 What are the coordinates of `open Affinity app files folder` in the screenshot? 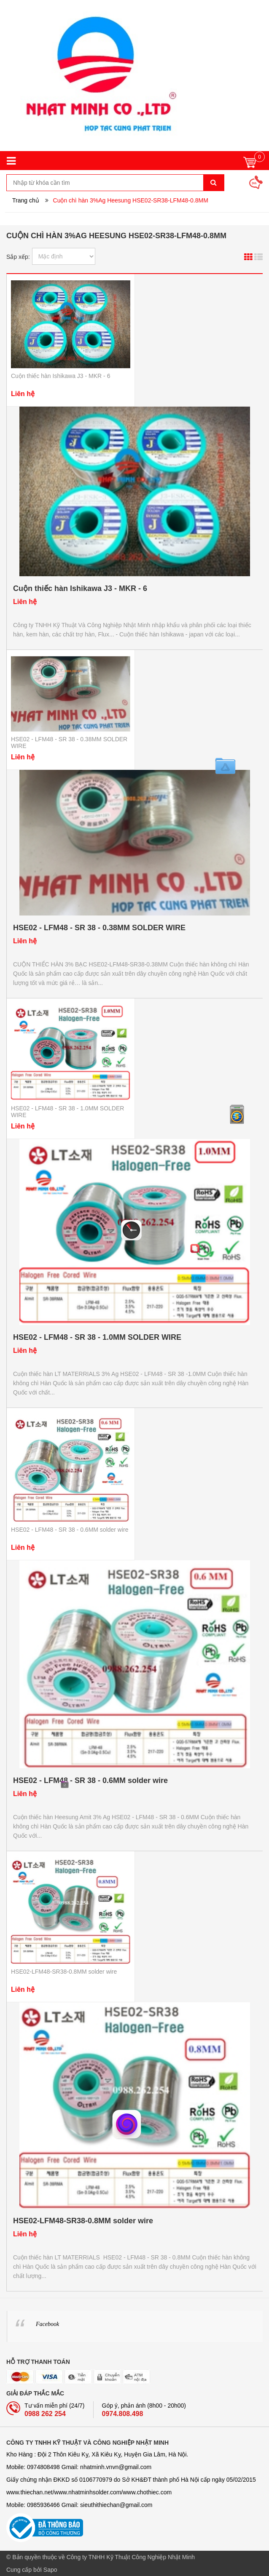 It's located at (225, 766).